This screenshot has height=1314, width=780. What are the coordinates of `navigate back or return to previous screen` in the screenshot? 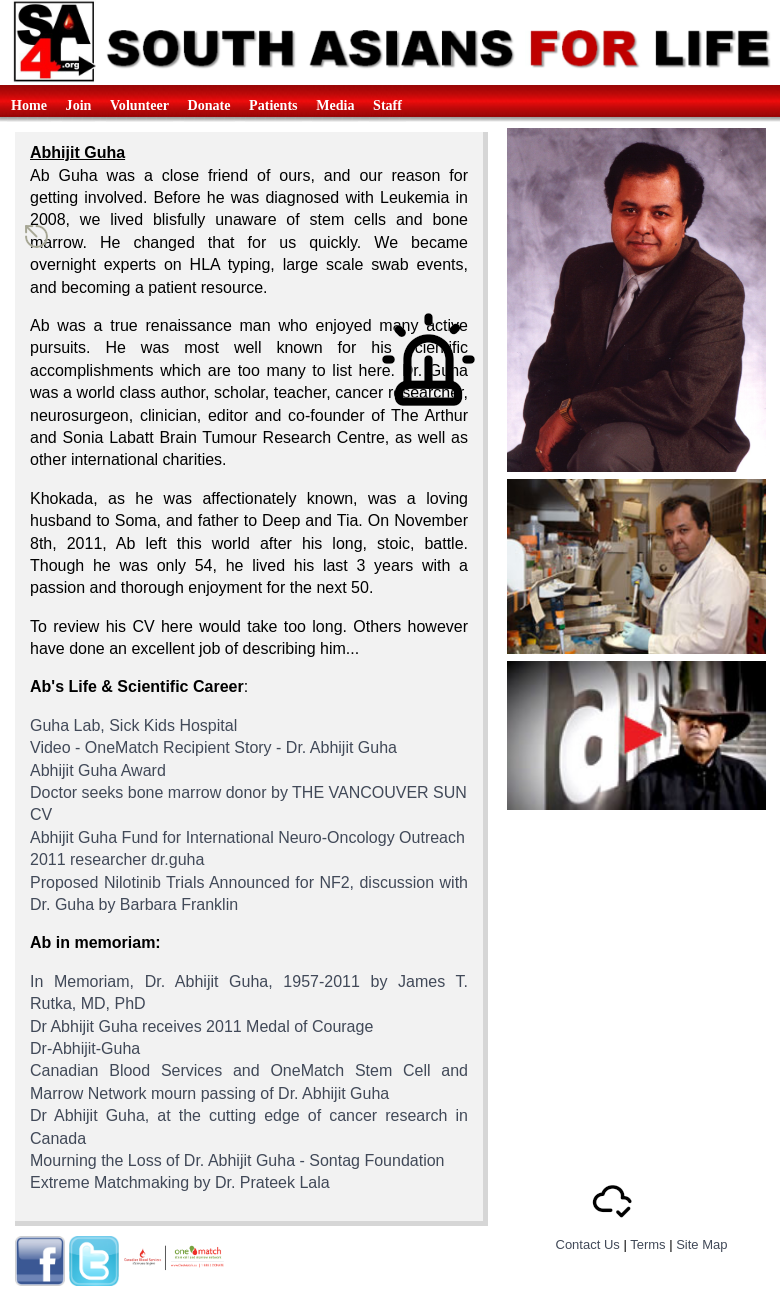 It's located at (36, 236).